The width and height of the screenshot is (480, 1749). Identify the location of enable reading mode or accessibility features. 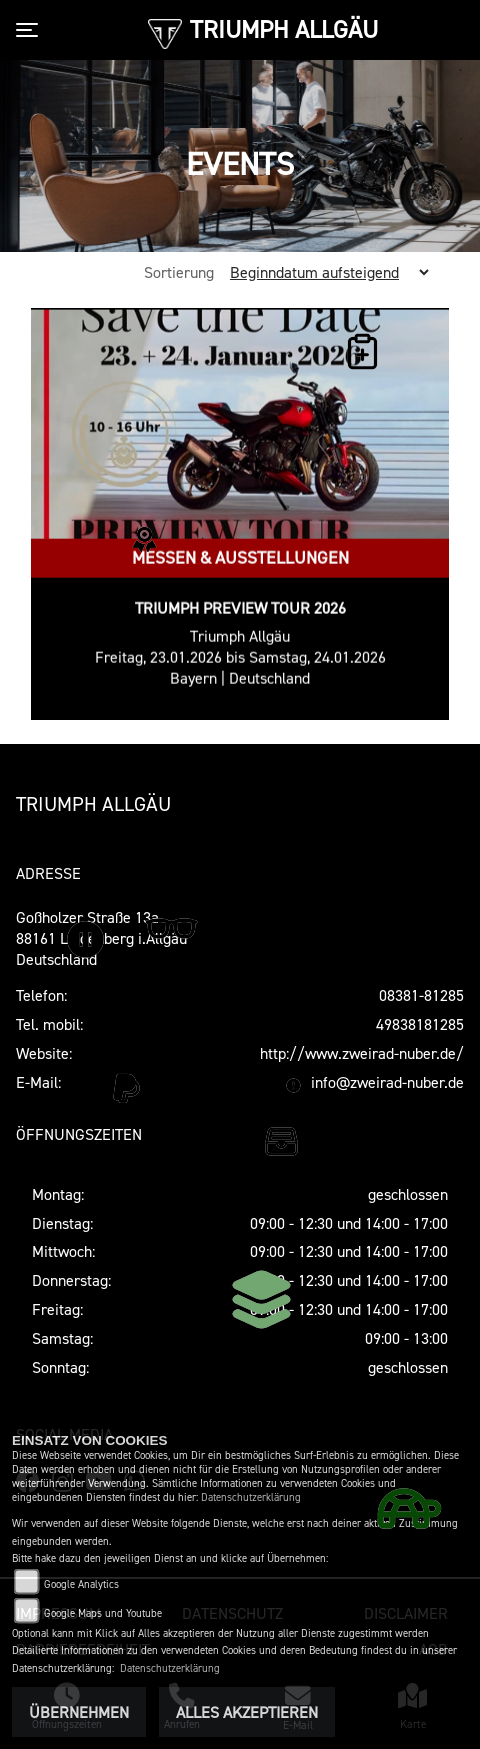
(171, 928).